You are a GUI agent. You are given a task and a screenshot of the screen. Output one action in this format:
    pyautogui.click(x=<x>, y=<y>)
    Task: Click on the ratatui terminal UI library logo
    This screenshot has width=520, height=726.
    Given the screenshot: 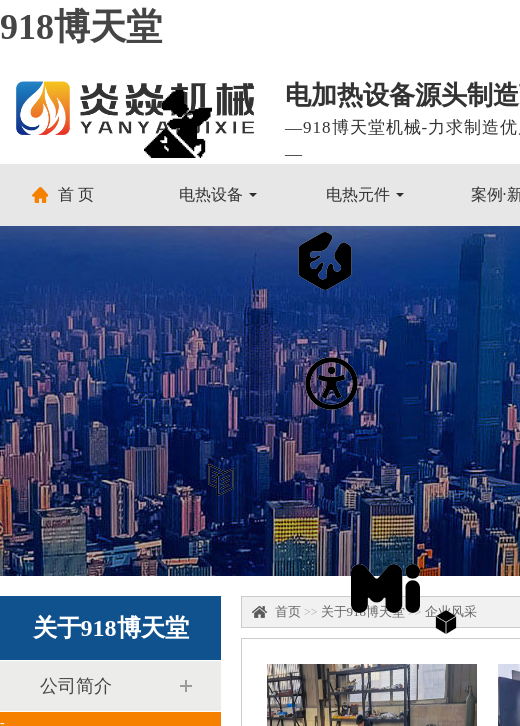 What is the action you would take?
    pyautogui.click(x=178, y=124)
    